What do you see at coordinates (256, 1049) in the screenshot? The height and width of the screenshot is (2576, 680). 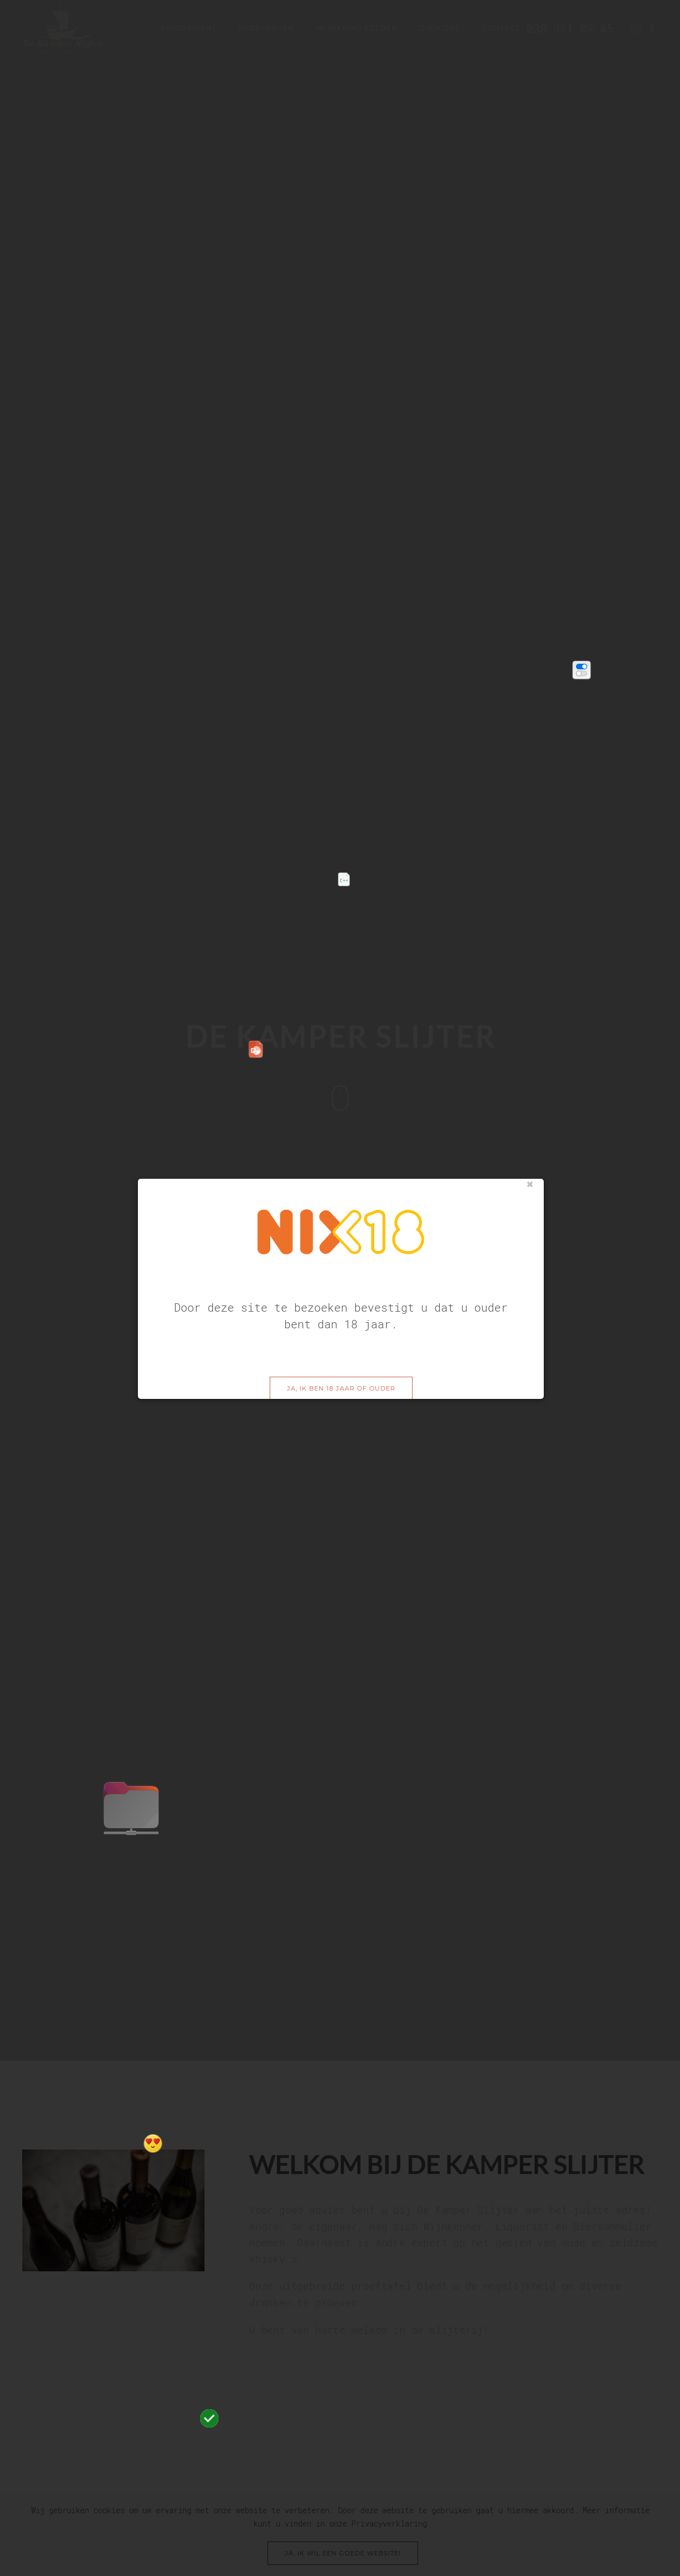 I see `powerpoint slideshow file` at bounding box center [256, 1049].